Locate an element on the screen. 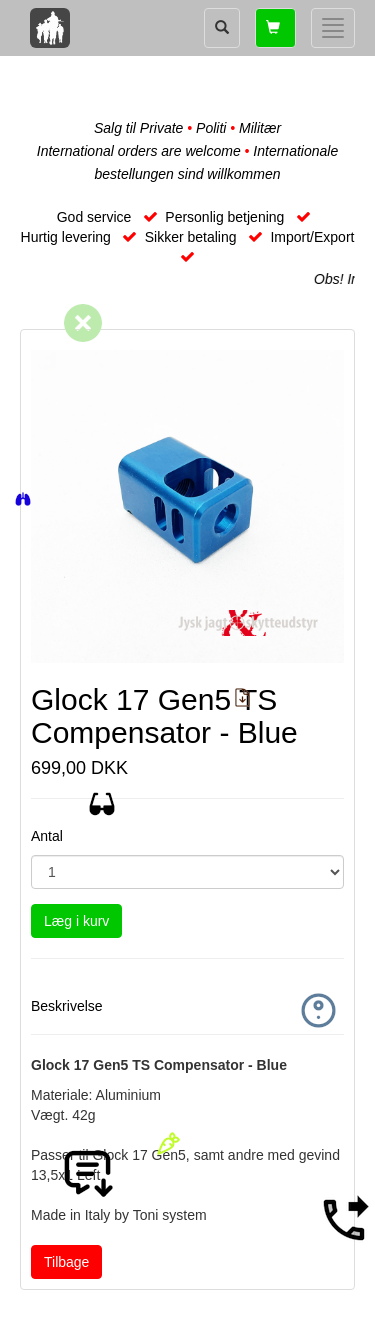 This screenshot has height=1330, width=375. access respiratory health information is located at coordinates (23, 499).